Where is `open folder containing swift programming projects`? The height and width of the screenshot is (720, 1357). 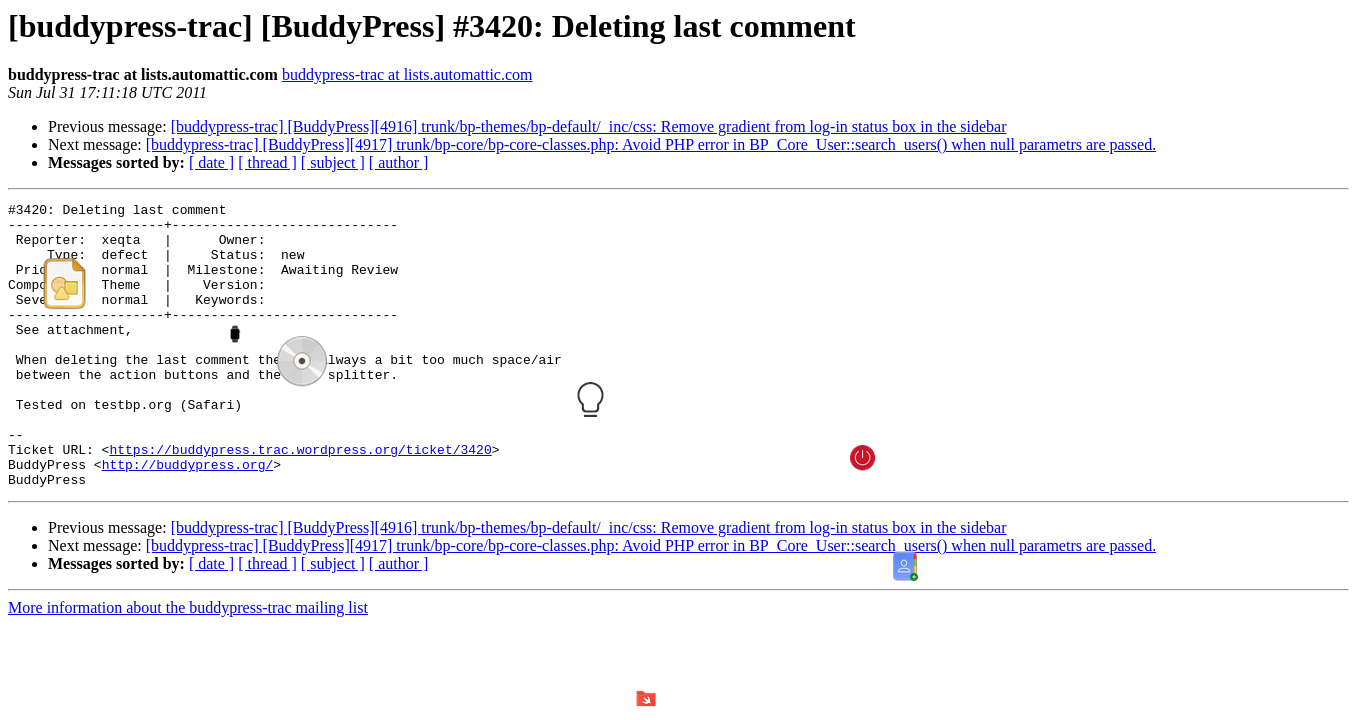 open folder containing swift programming projects is located at coordinates (646, 699).